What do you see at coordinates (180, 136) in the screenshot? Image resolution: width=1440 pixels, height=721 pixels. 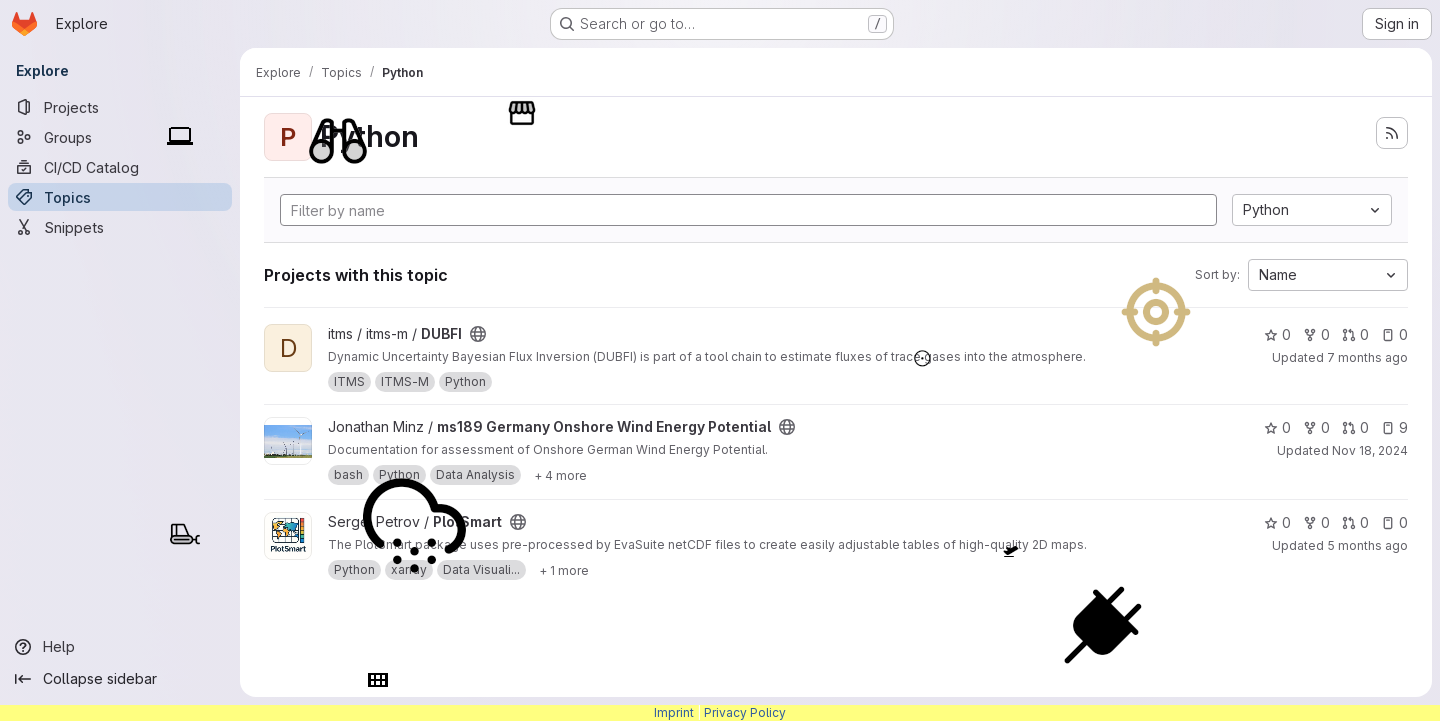 I see `switch to desktop view` at bounding box center [180, 136].